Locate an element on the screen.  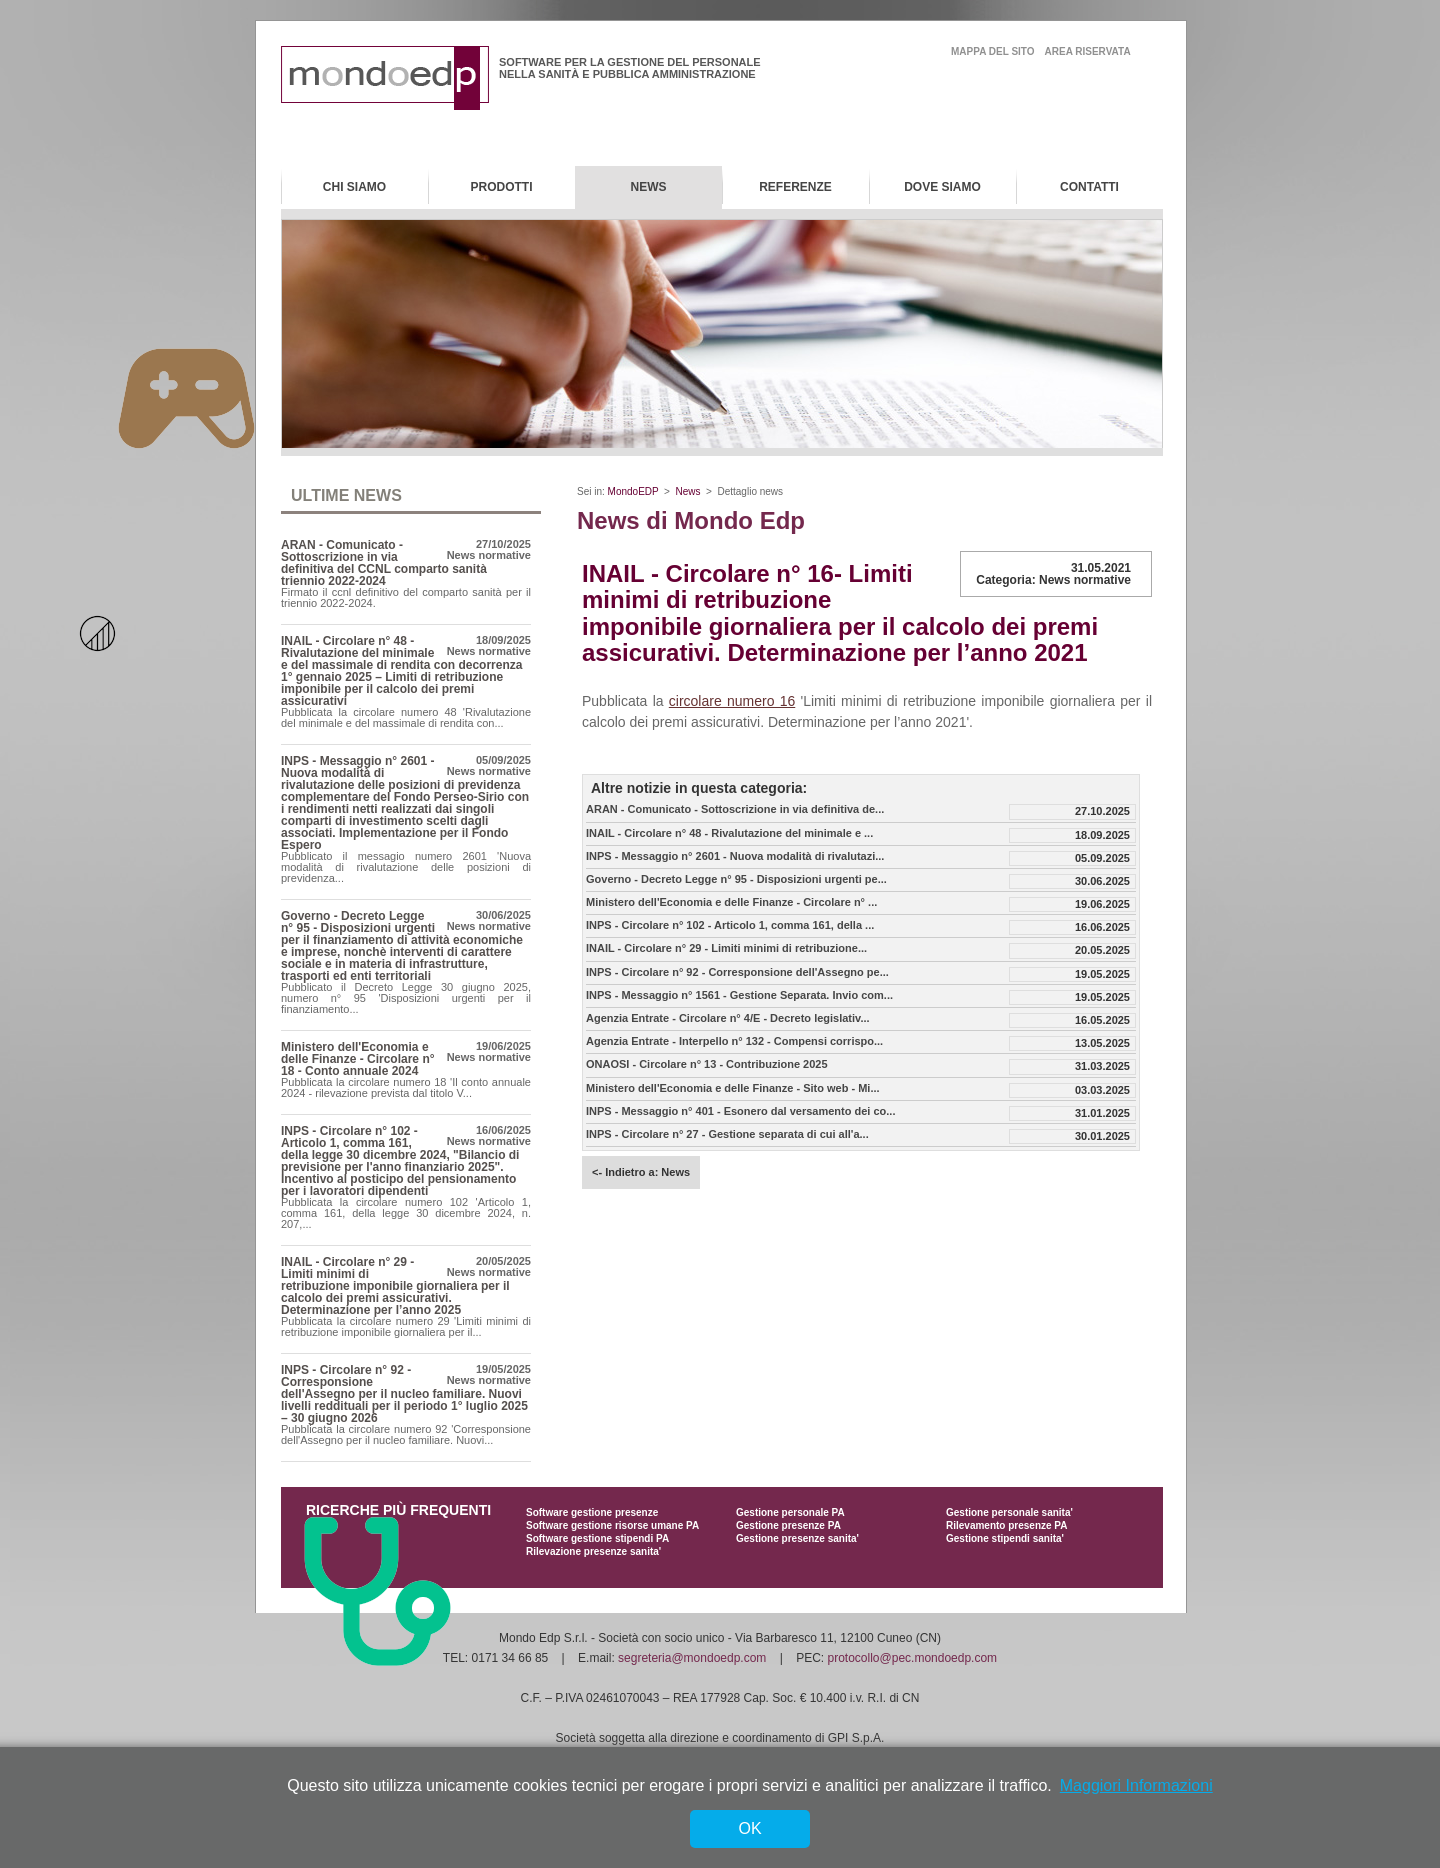
access health or medical features is located at coordinates (368, 1586).